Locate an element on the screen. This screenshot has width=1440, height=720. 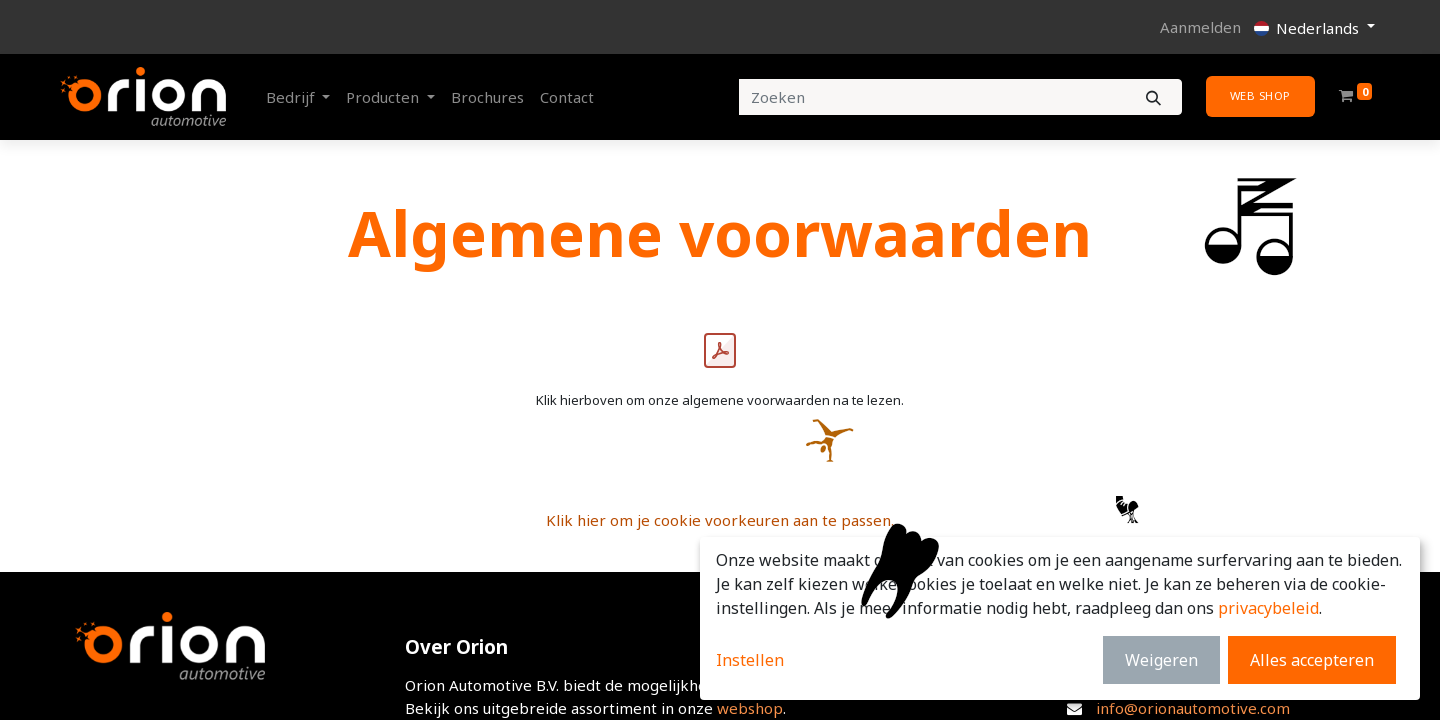
access dental health information is located at coordinates (899, 570).